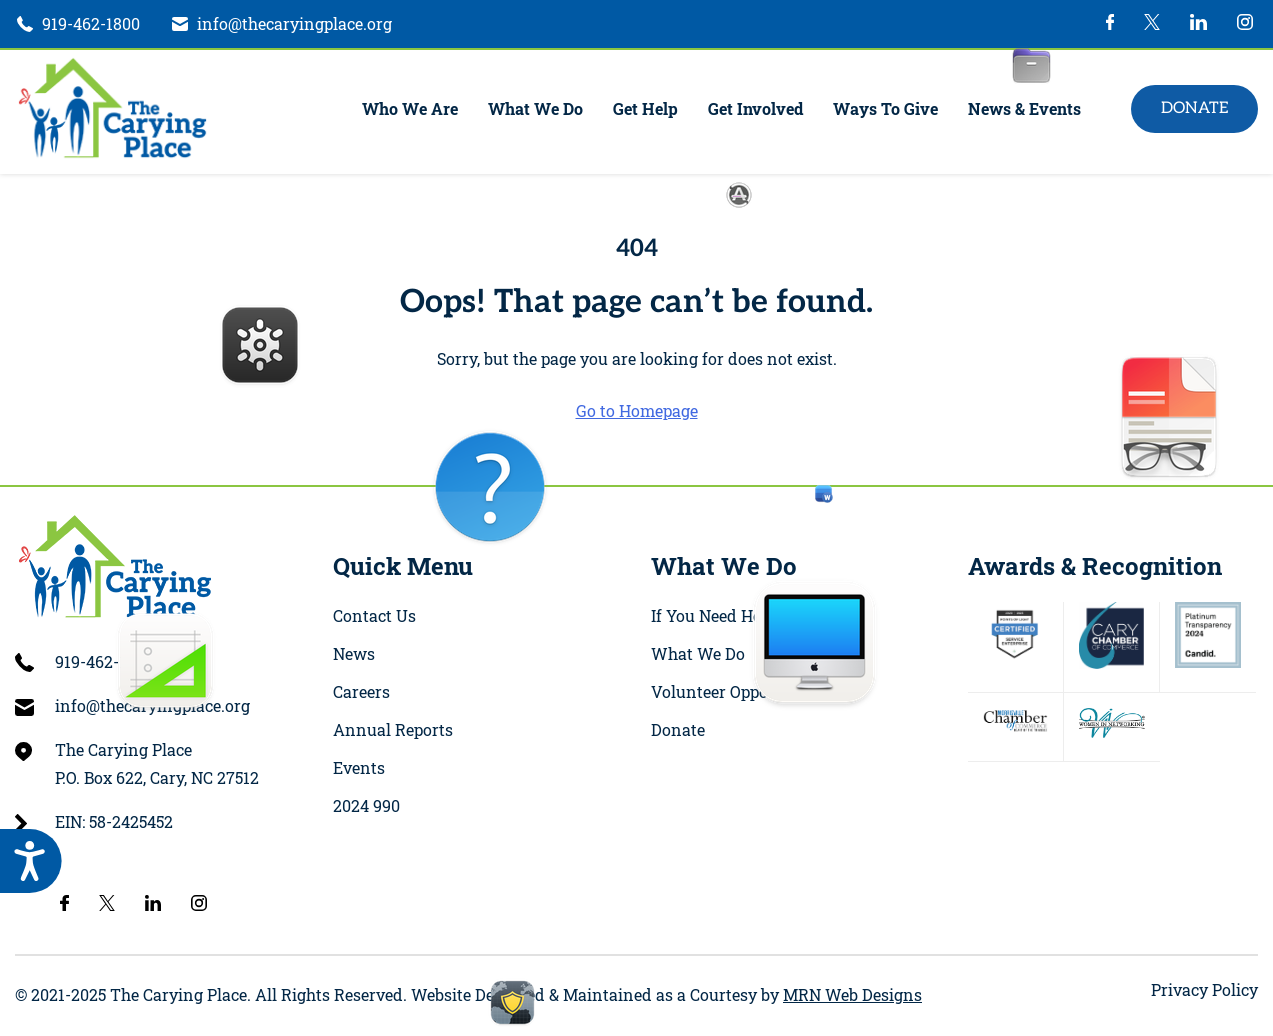 The height and width of the screenshot is (1036, 1273). Describe the element at coordinates (490, 487) in the screenshot. I see `open the help center or documentation` at that location.